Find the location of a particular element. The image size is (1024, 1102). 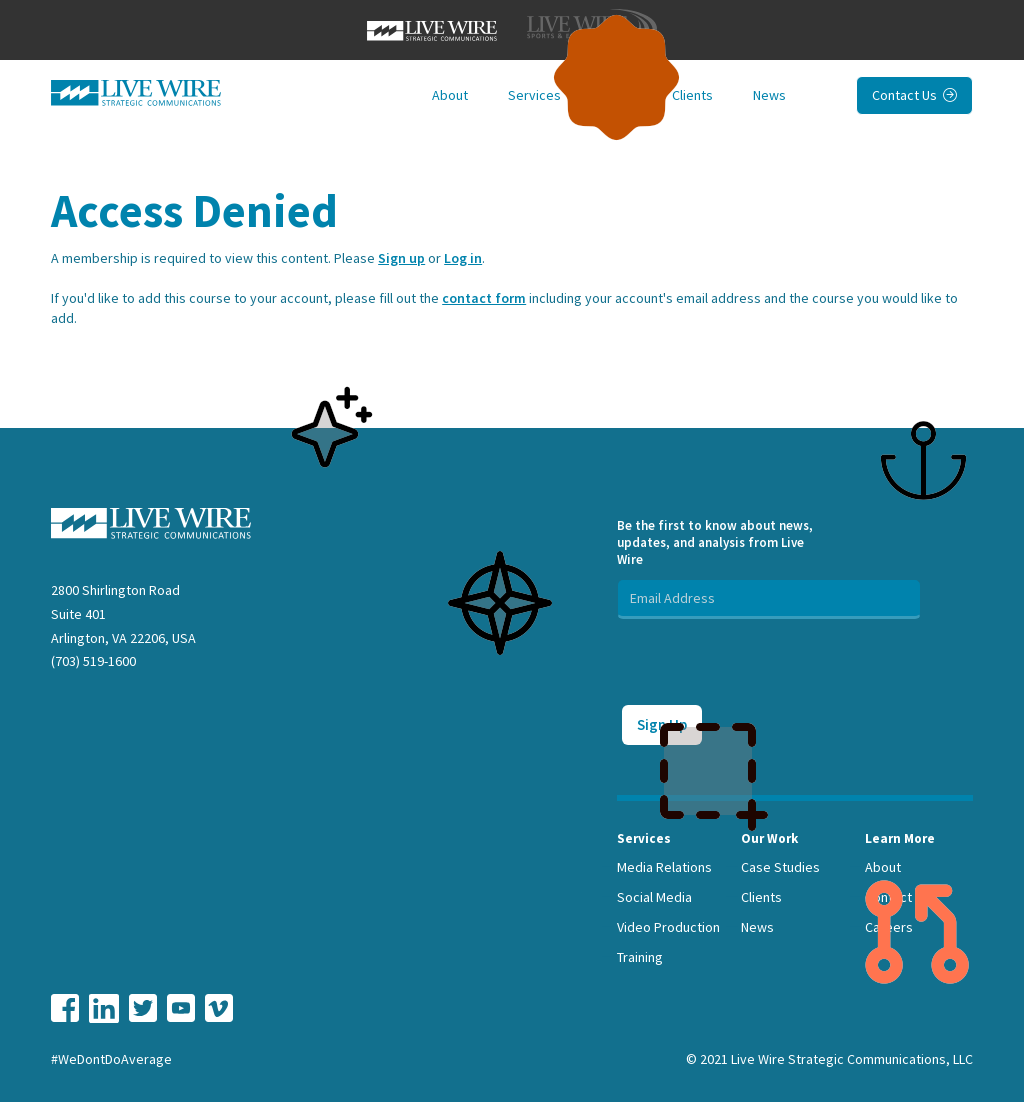

indicates AI-generated or enhanced content is located at coordinates (330, 428).